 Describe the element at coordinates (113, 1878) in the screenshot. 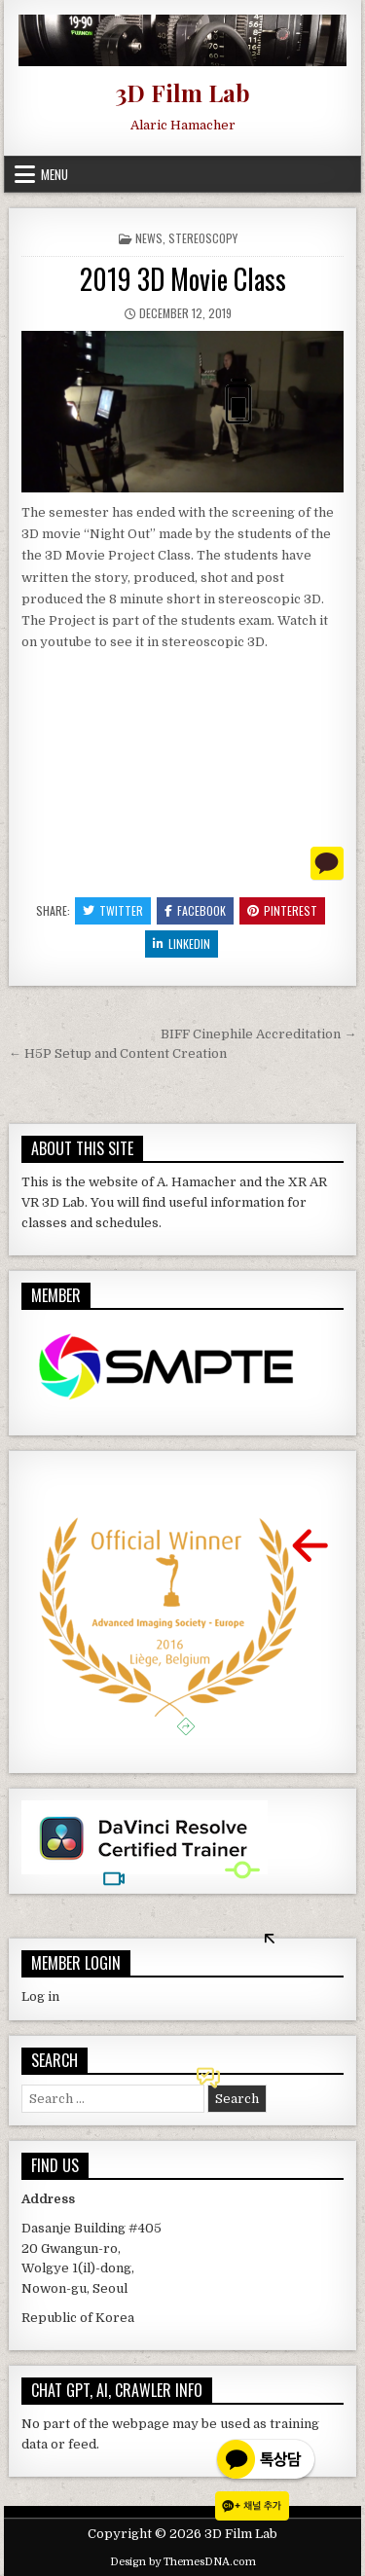

I see `start a video call` at that location.